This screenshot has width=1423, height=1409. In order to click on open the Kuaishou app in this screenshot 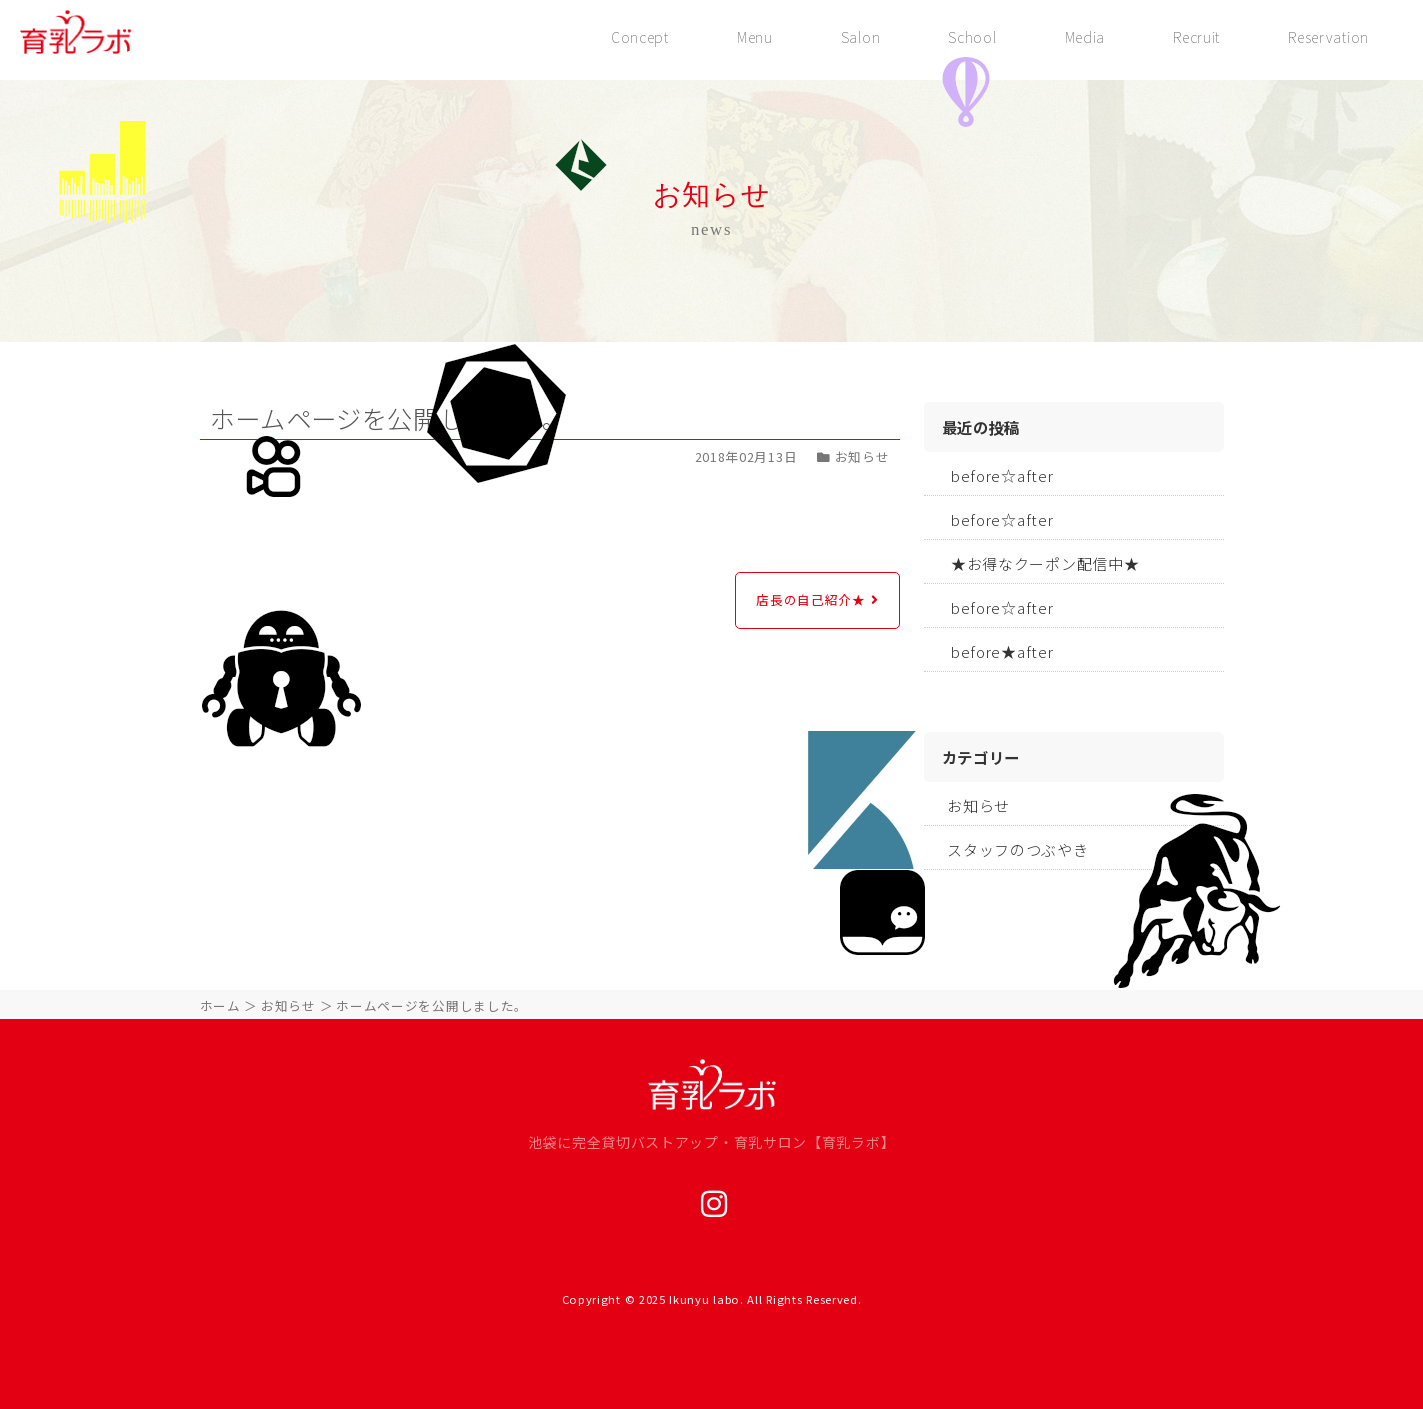, I will do `click(273, 466)`.